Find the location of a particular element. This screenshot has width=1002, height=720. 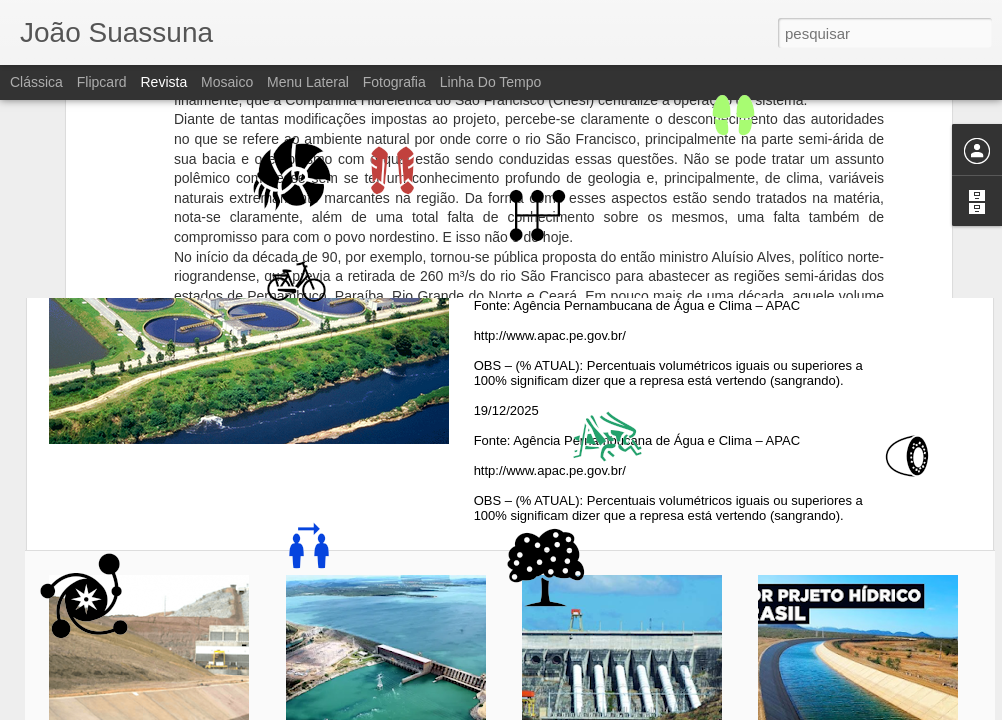

cricket insect icon for nature or wildlife category is located at coordinates (607, 436).